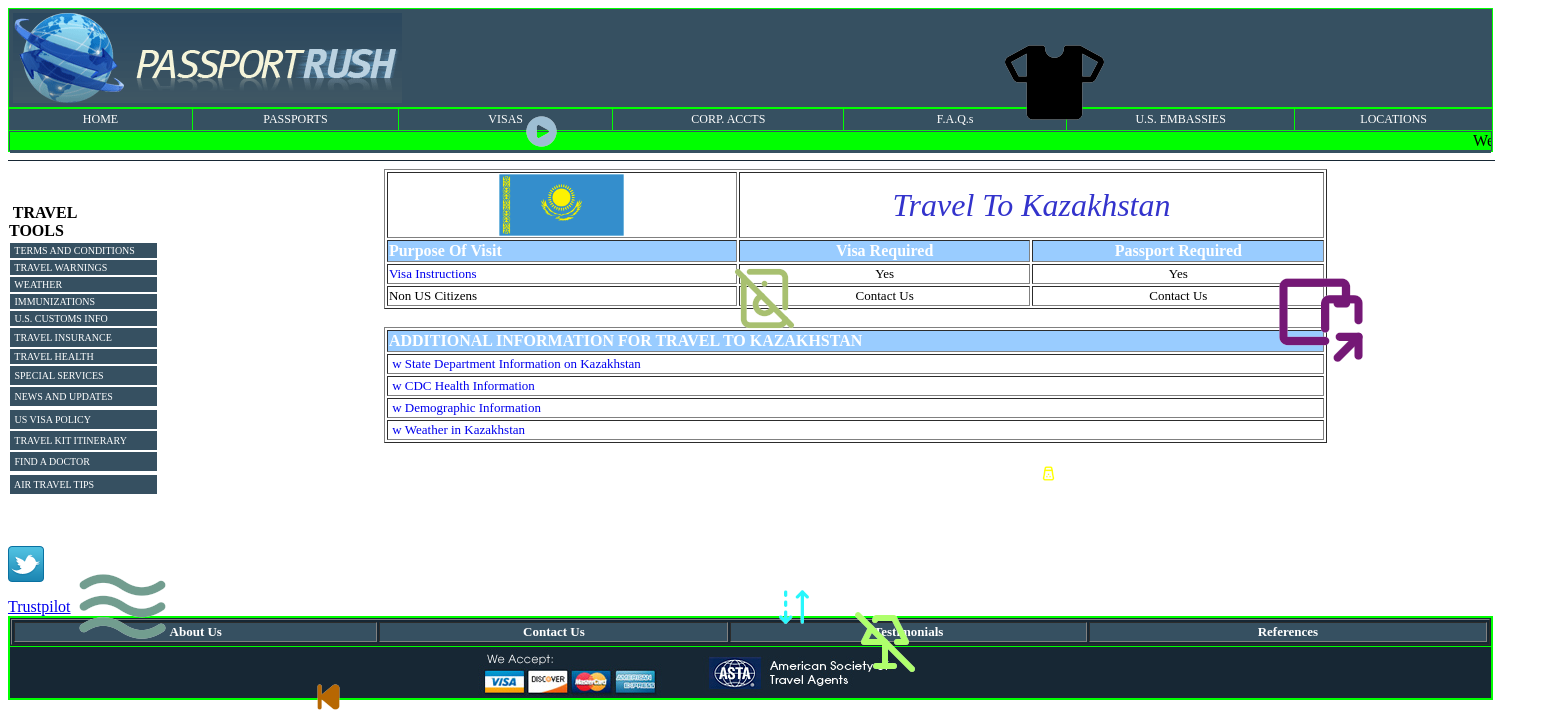 The height and width of the screenshot is (726, 1547). What do you see at coordinates (885, 642) in the screenshot?
I see `turn off desk lamp` at bounding box center [885, 642].